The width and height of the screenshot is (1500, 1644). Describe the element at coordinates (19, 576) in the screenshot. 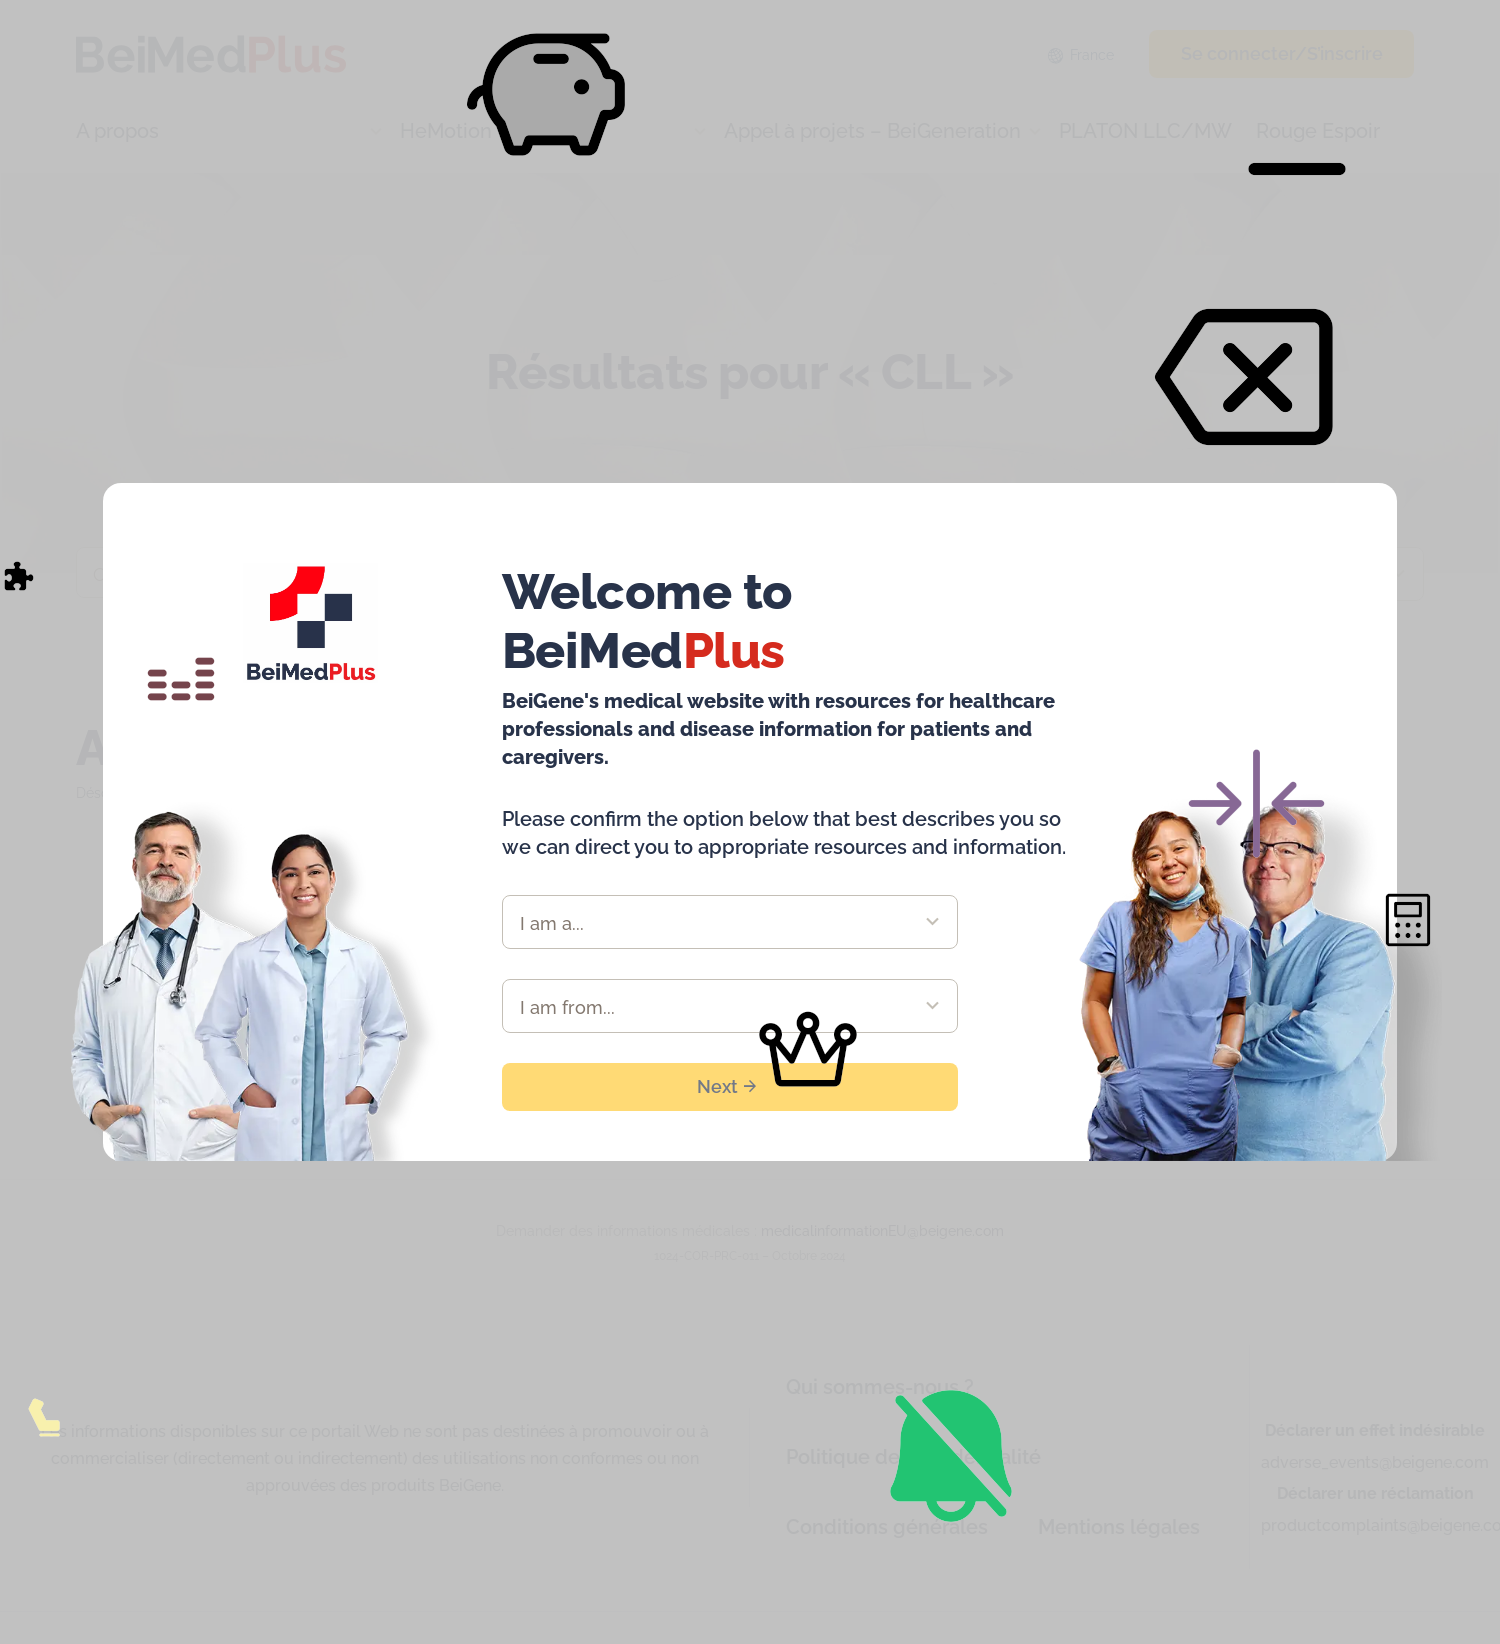

I see `access plugins or extensions` at that location.